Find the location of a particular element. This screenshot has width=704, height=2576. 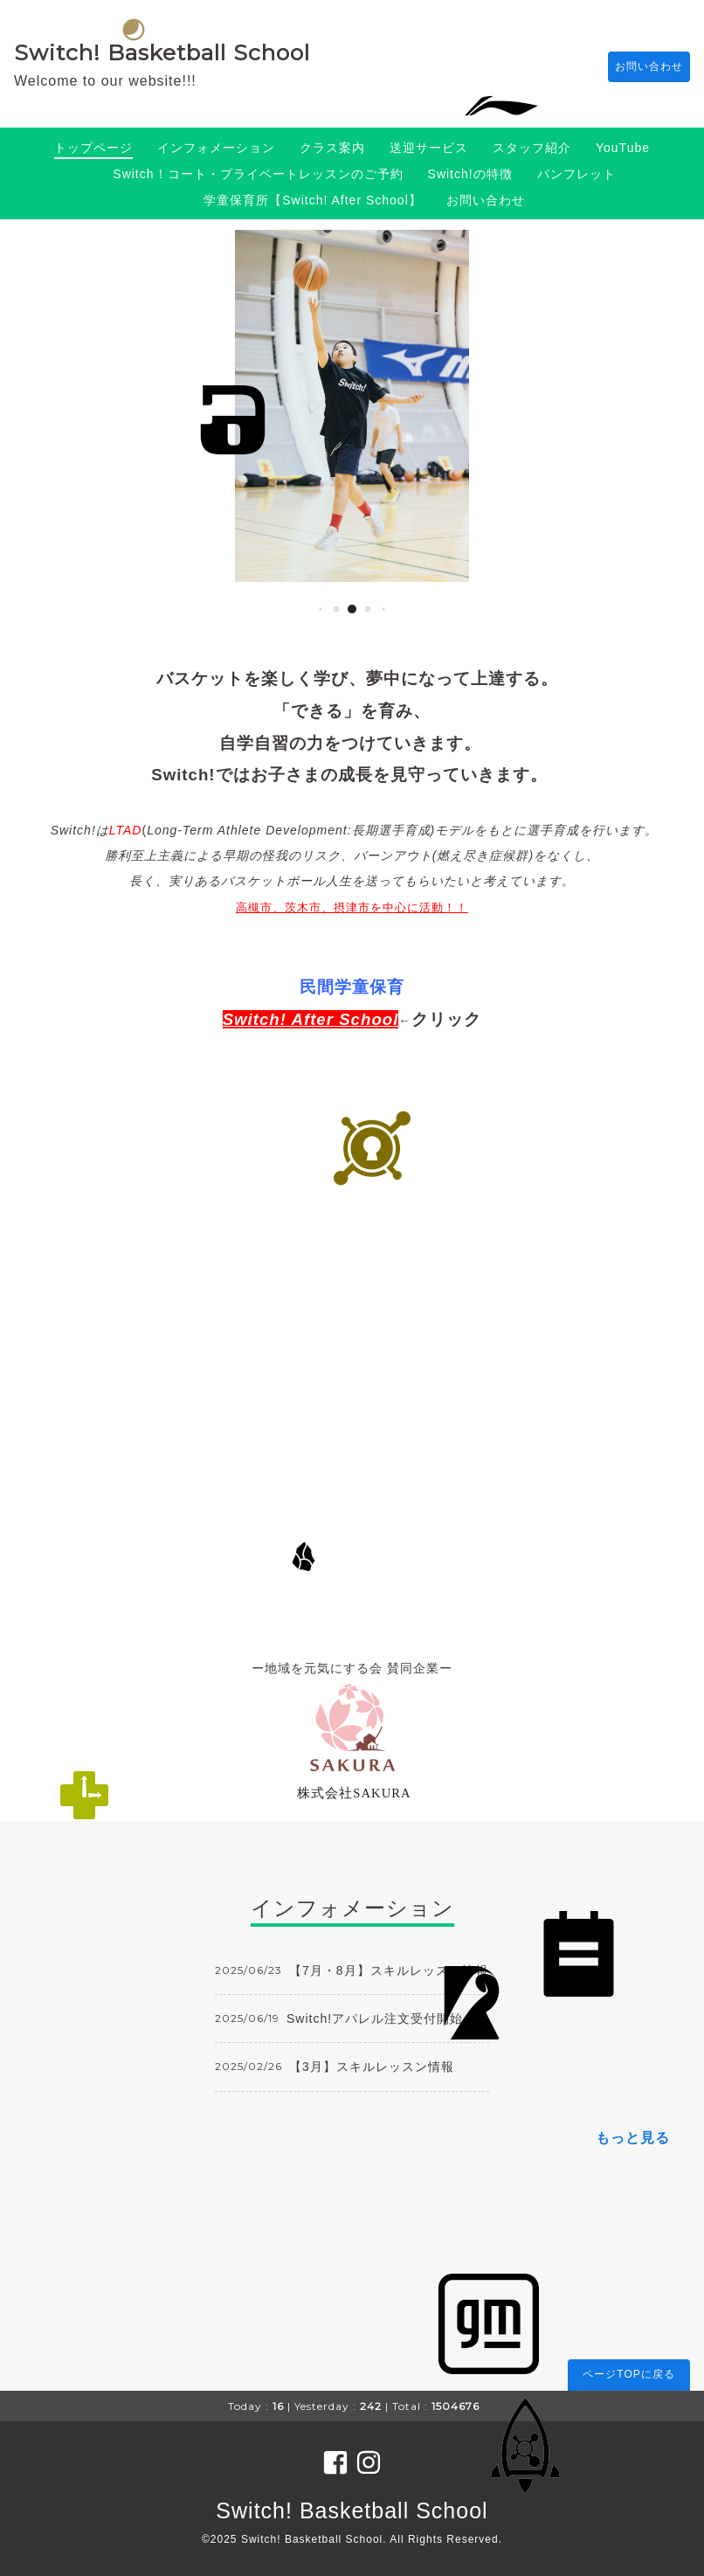

view your to-do list is located at coordinates (578, 1957).